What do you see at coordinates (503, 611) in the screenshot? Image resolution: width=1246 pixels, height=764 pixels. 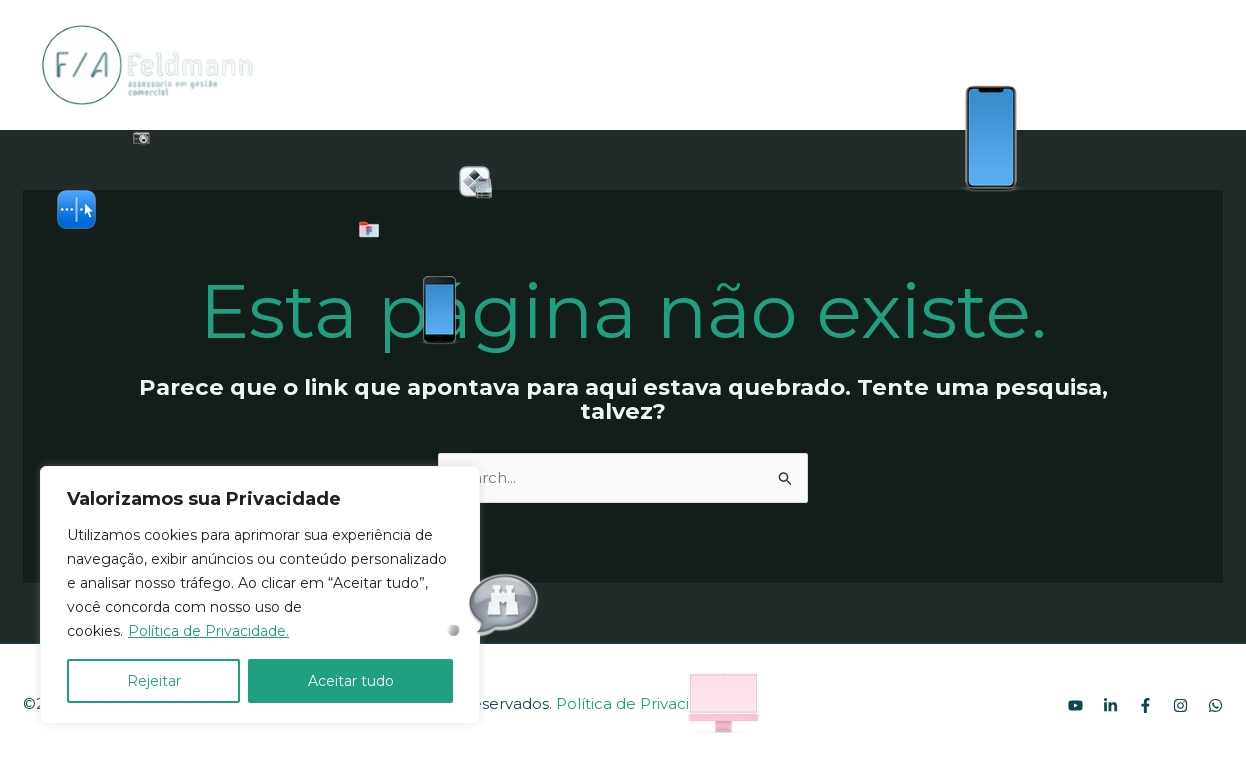 I see `receive a message from a remote desktop administrator` at bounding box center [503, 611].